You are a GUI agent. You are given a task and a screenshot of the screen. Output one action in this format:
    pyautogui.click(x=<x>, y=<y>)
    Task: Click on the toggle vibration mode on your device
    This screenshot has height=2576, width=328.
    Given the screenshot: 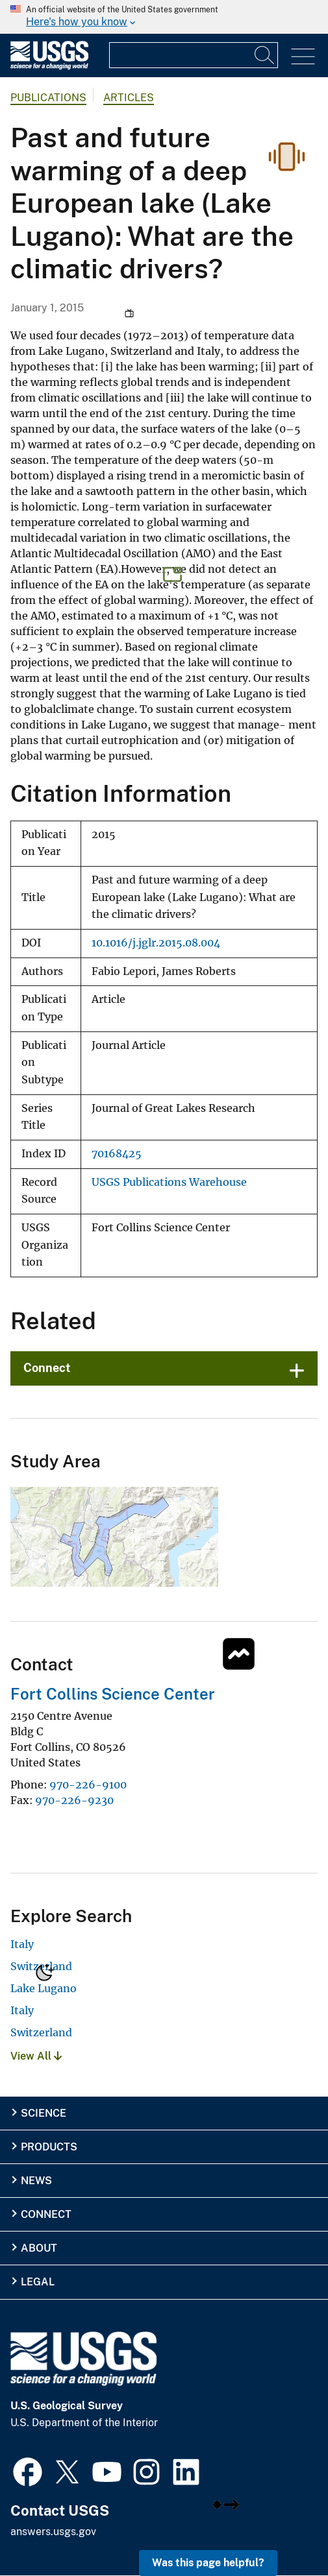 What is the action you would take?
    pyautogui.click(x=286, y=156)
    